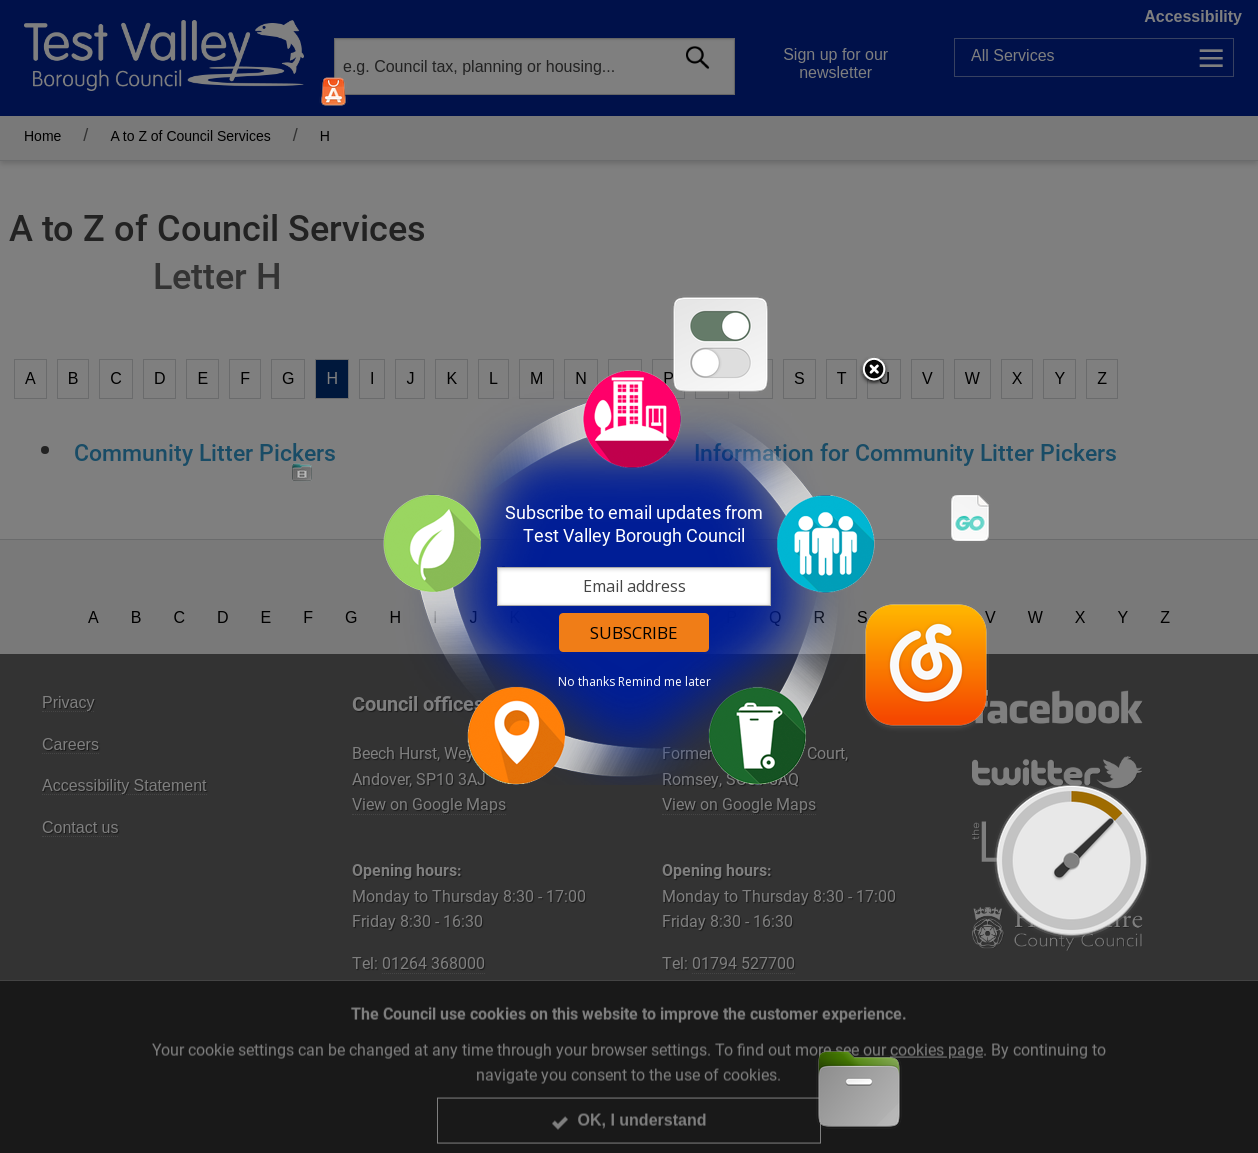  What do you see at coordinates (1071, 860) in the screenshot?
I see `open system profiler application` at bounding box center [1071, 860].